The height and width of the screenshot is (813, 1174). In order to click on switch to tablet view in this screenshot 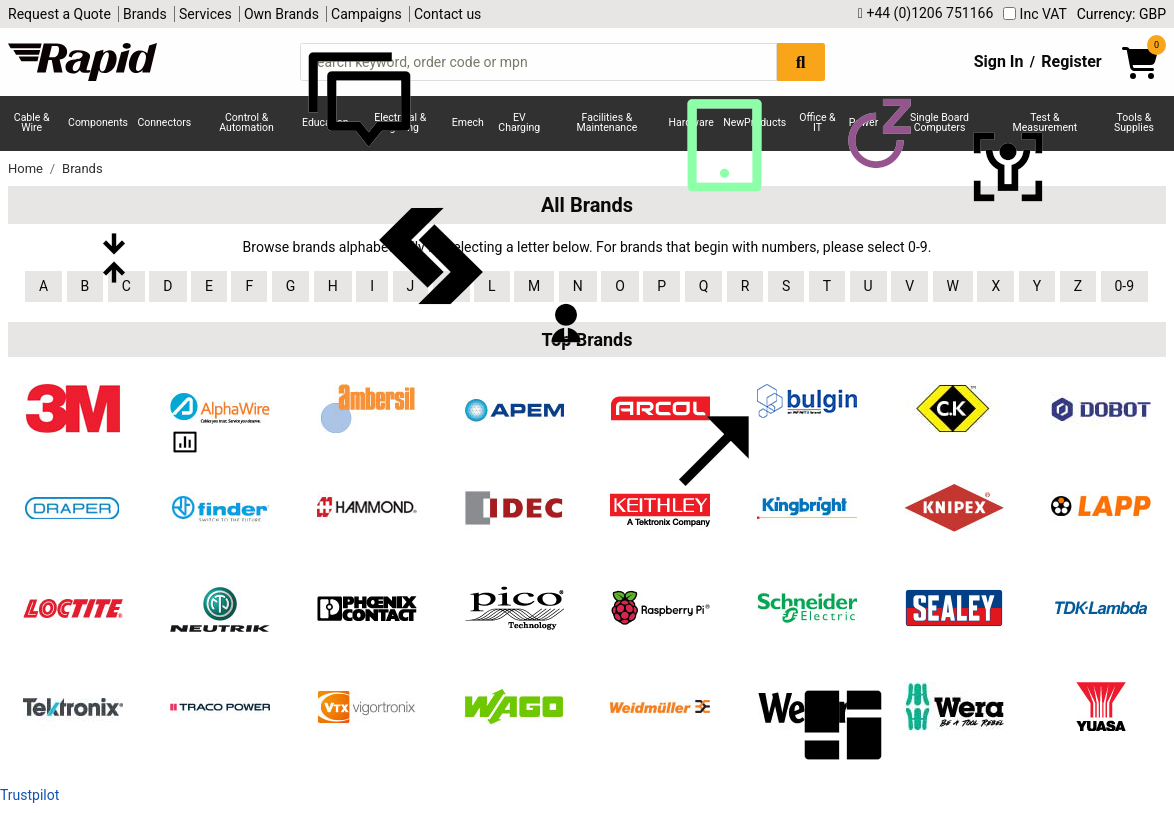, I will do `click(724, 145)`.